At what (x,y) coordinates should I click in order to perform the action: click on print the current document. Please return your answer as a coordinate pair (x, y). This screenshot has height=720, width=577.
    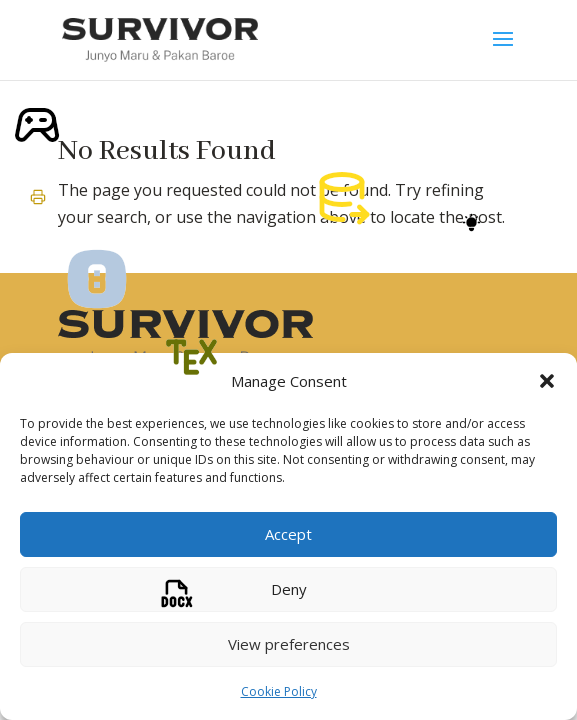
    Looking at the image, I should click on (38, 197).